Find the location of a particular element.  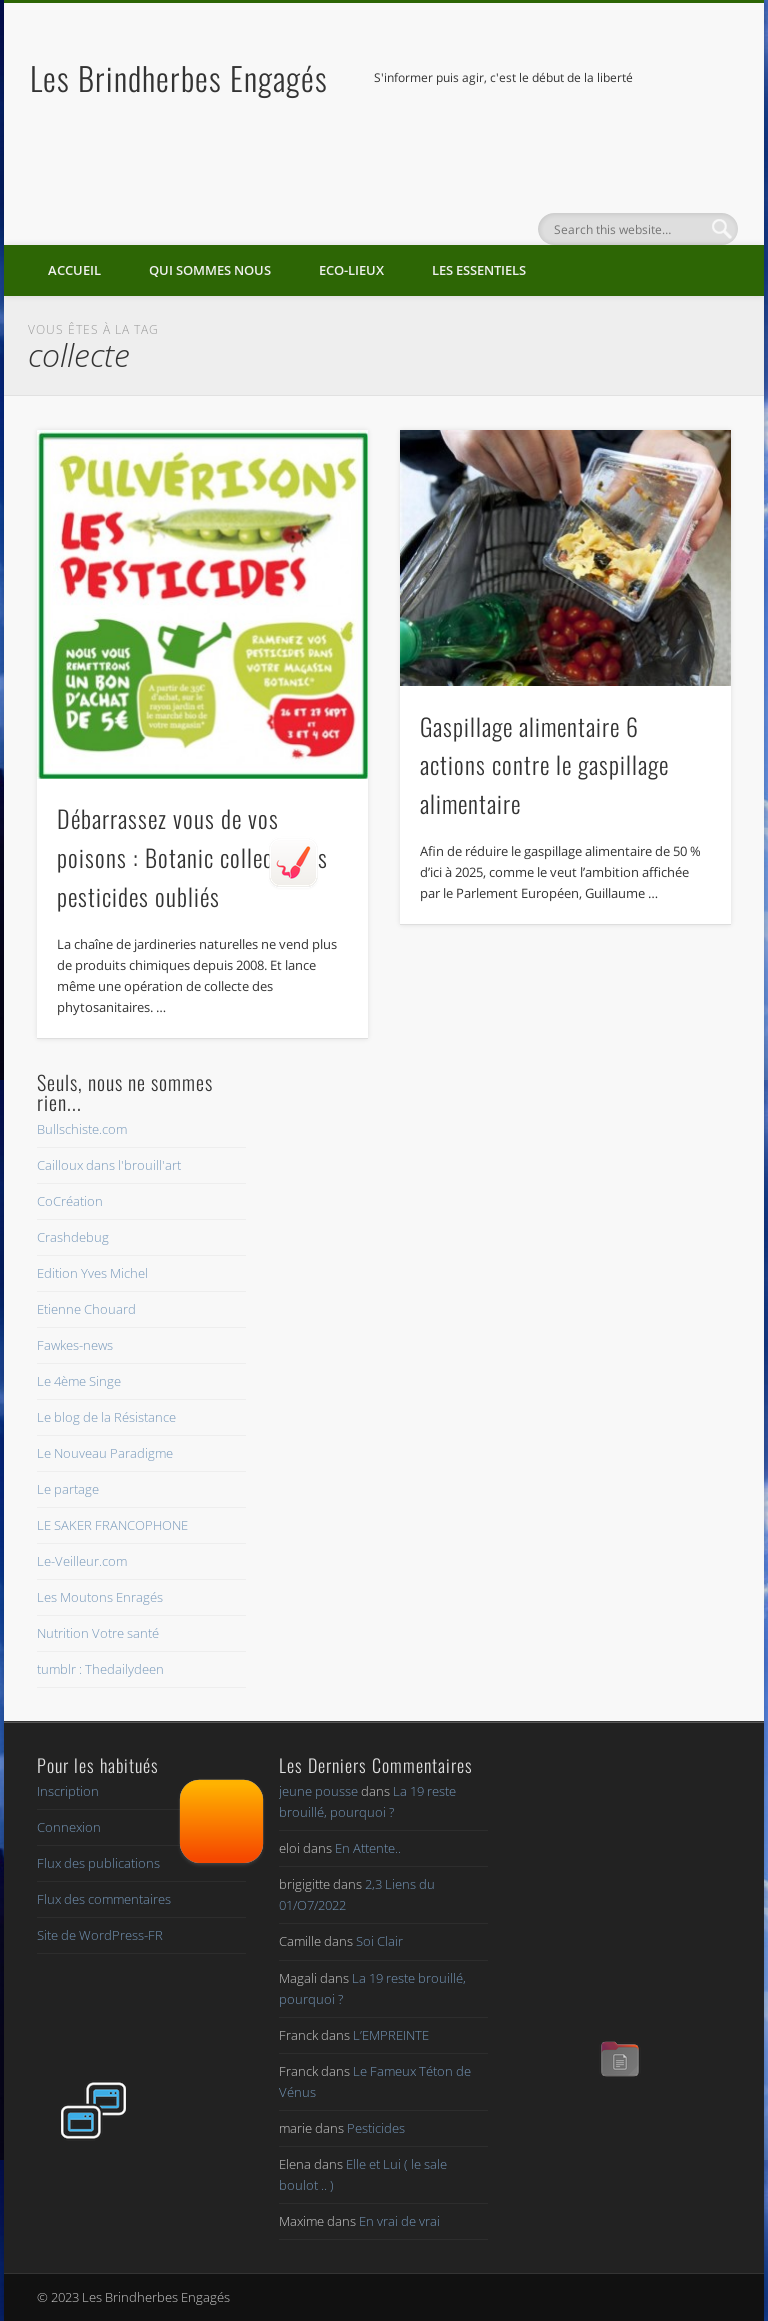

duplicate display mode enabled is located at coordinates (93, 2110).